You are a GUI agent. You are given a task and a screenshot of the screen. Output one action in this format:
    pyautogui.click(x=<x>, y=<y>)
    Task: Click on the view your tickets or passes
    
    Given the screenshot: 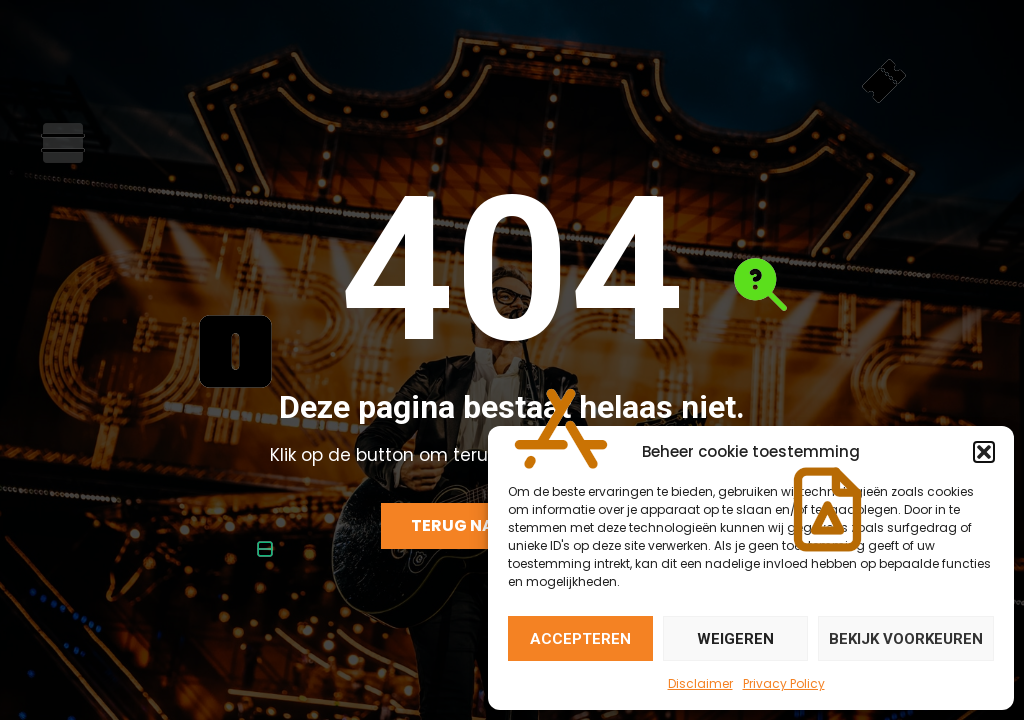 What is the action you would take?
    pyautogui.click(x=884, y=81)
    